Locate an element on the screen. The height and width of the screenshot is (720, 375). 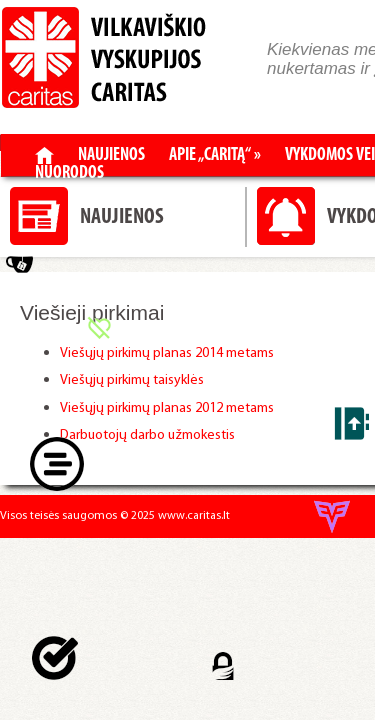
dislike or remove from favorites is located at coordinates (99, 328).